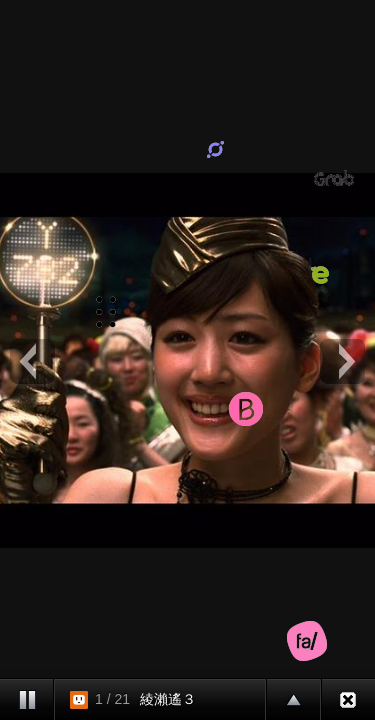 The image size is (375, 720). I want to click on open the ente app, so click(320, 275).